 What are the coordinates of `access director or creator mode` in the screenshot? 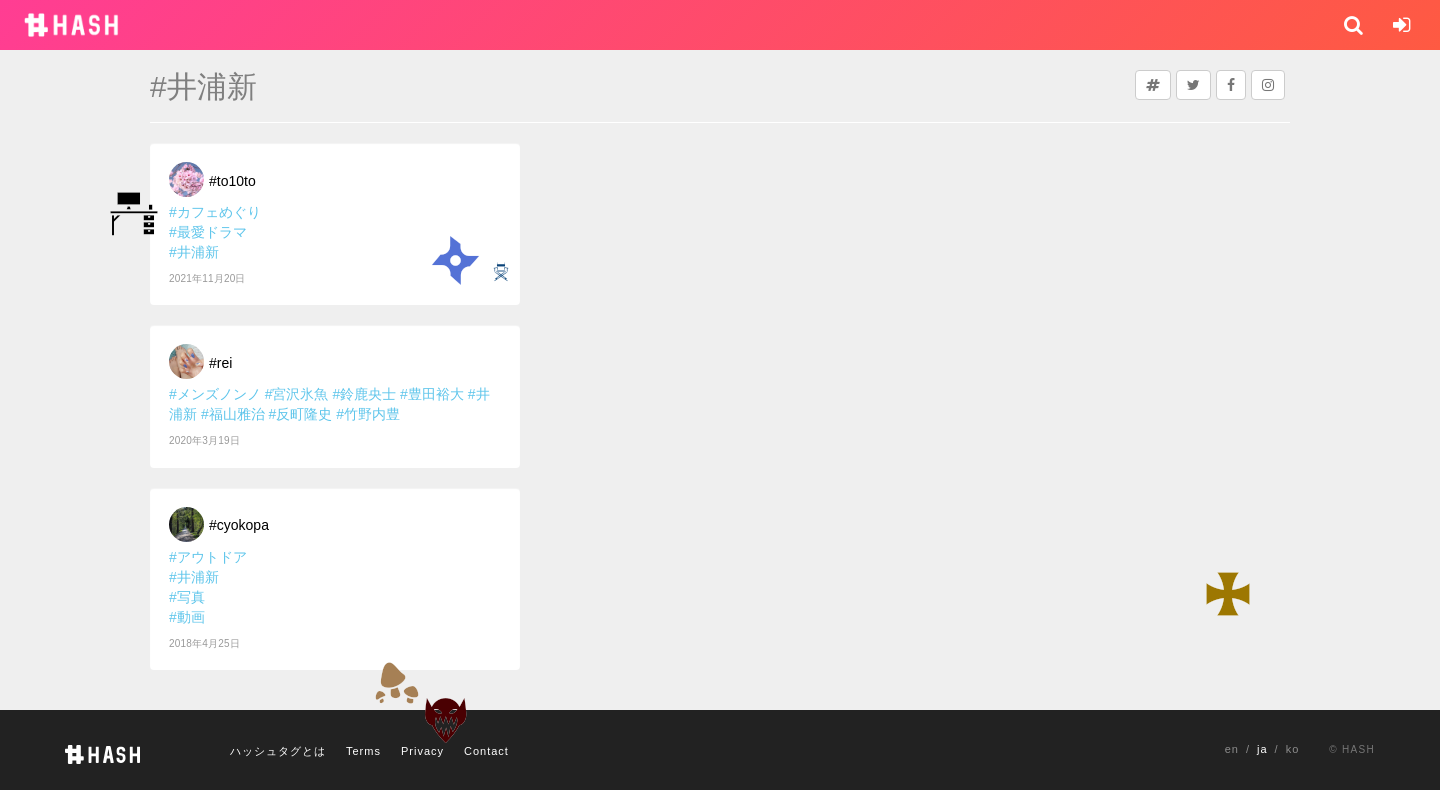 It's located at (501, 272).